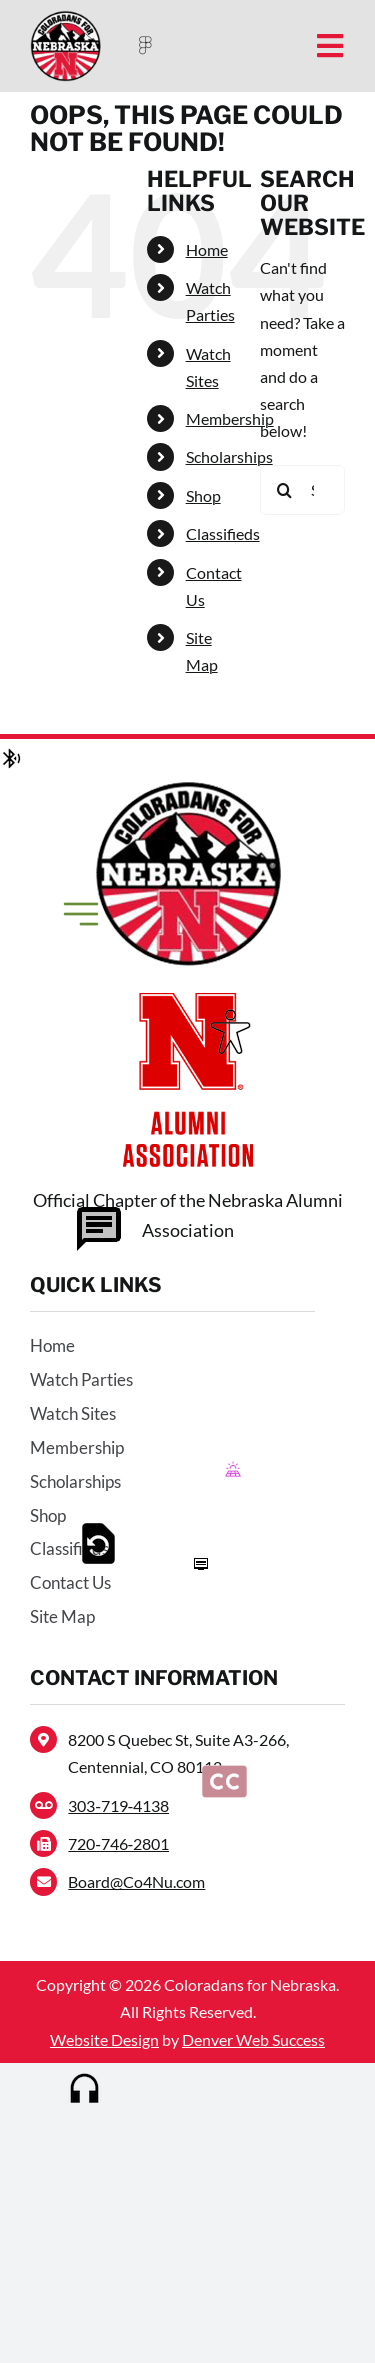 Image resolution: width=375 pixels, height=2363 pixels. I want to click on view solar energy or panel status, so click(233, 1470).